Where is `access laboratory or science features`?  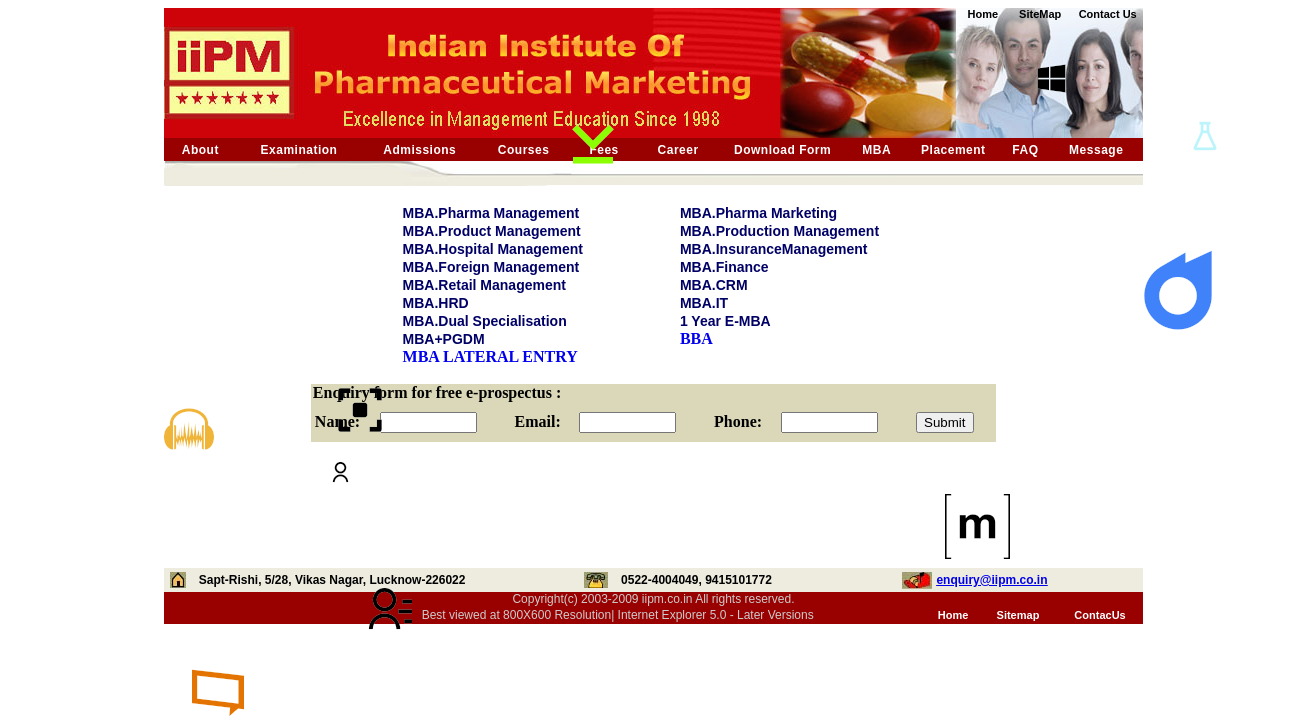
access laboratory or science features is located at coordinates (1205, 136).